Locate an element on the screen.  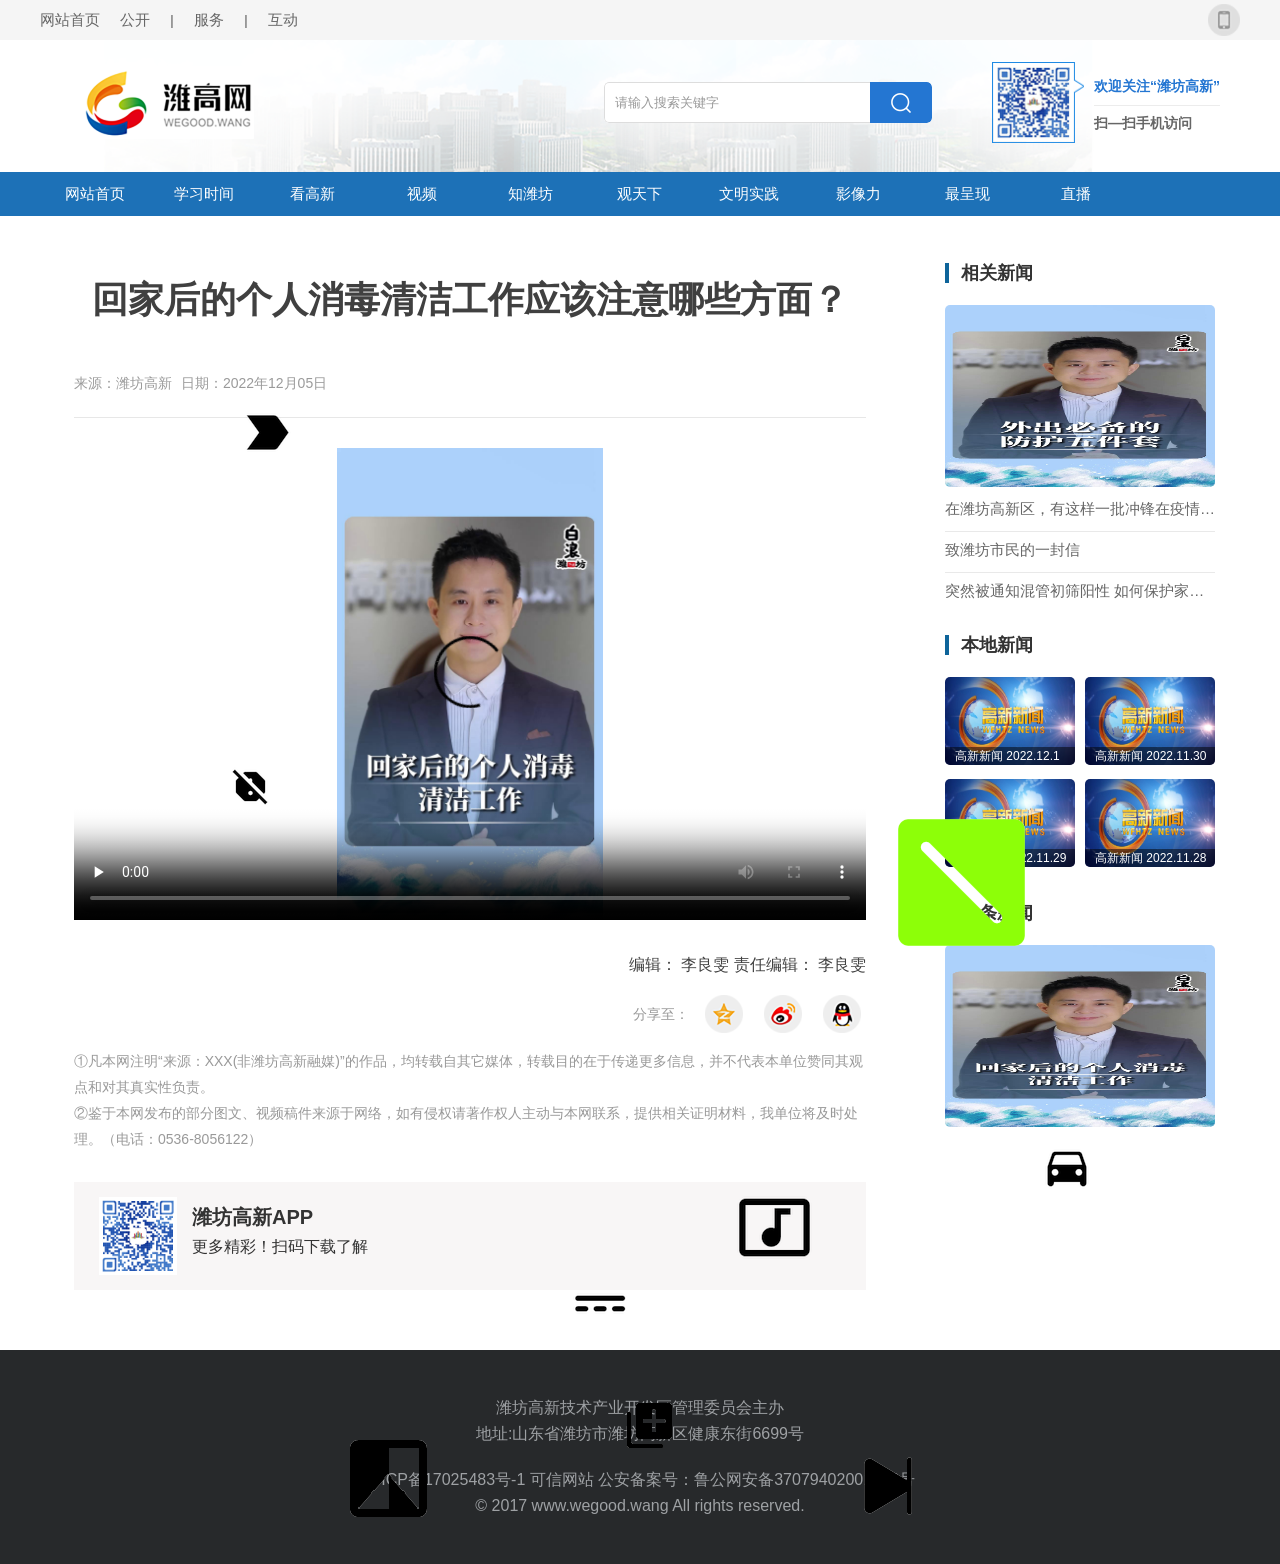
play or browse music videos is located at coordinates (774, 1227).